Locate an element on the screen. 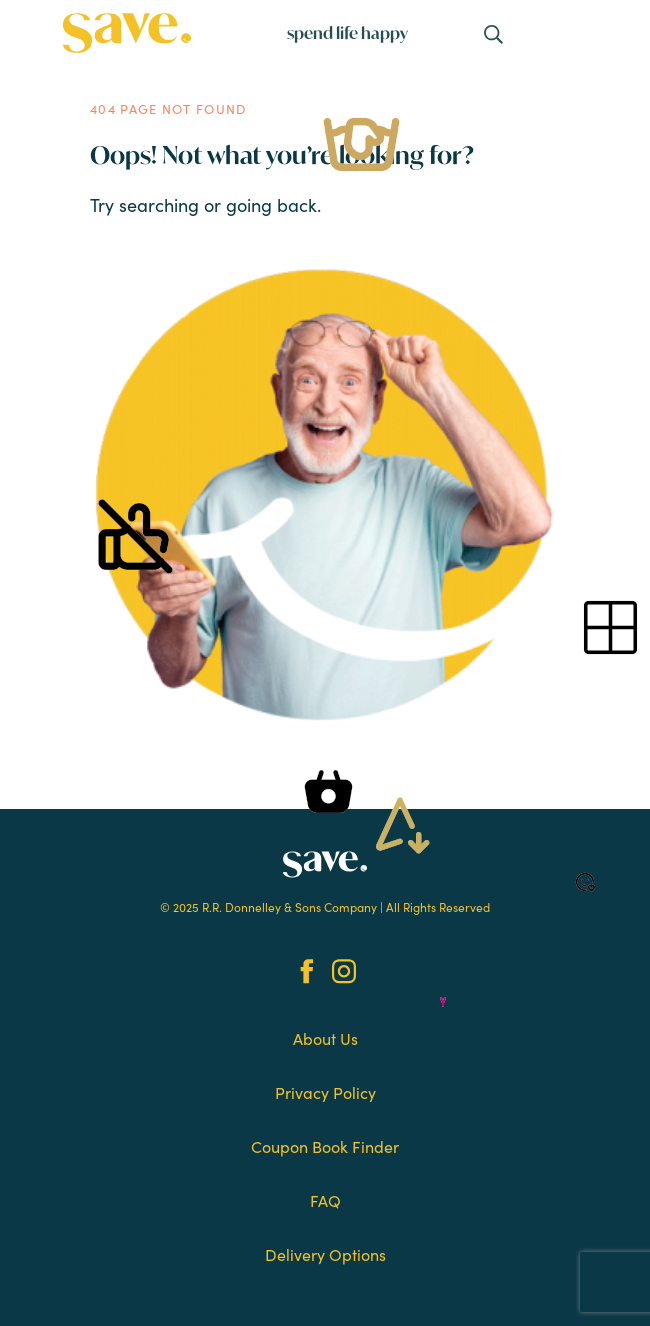 This screenshot has height=1326, width=650. wash hands reminder or hygiene indicator is located at coordinates (361, 144).